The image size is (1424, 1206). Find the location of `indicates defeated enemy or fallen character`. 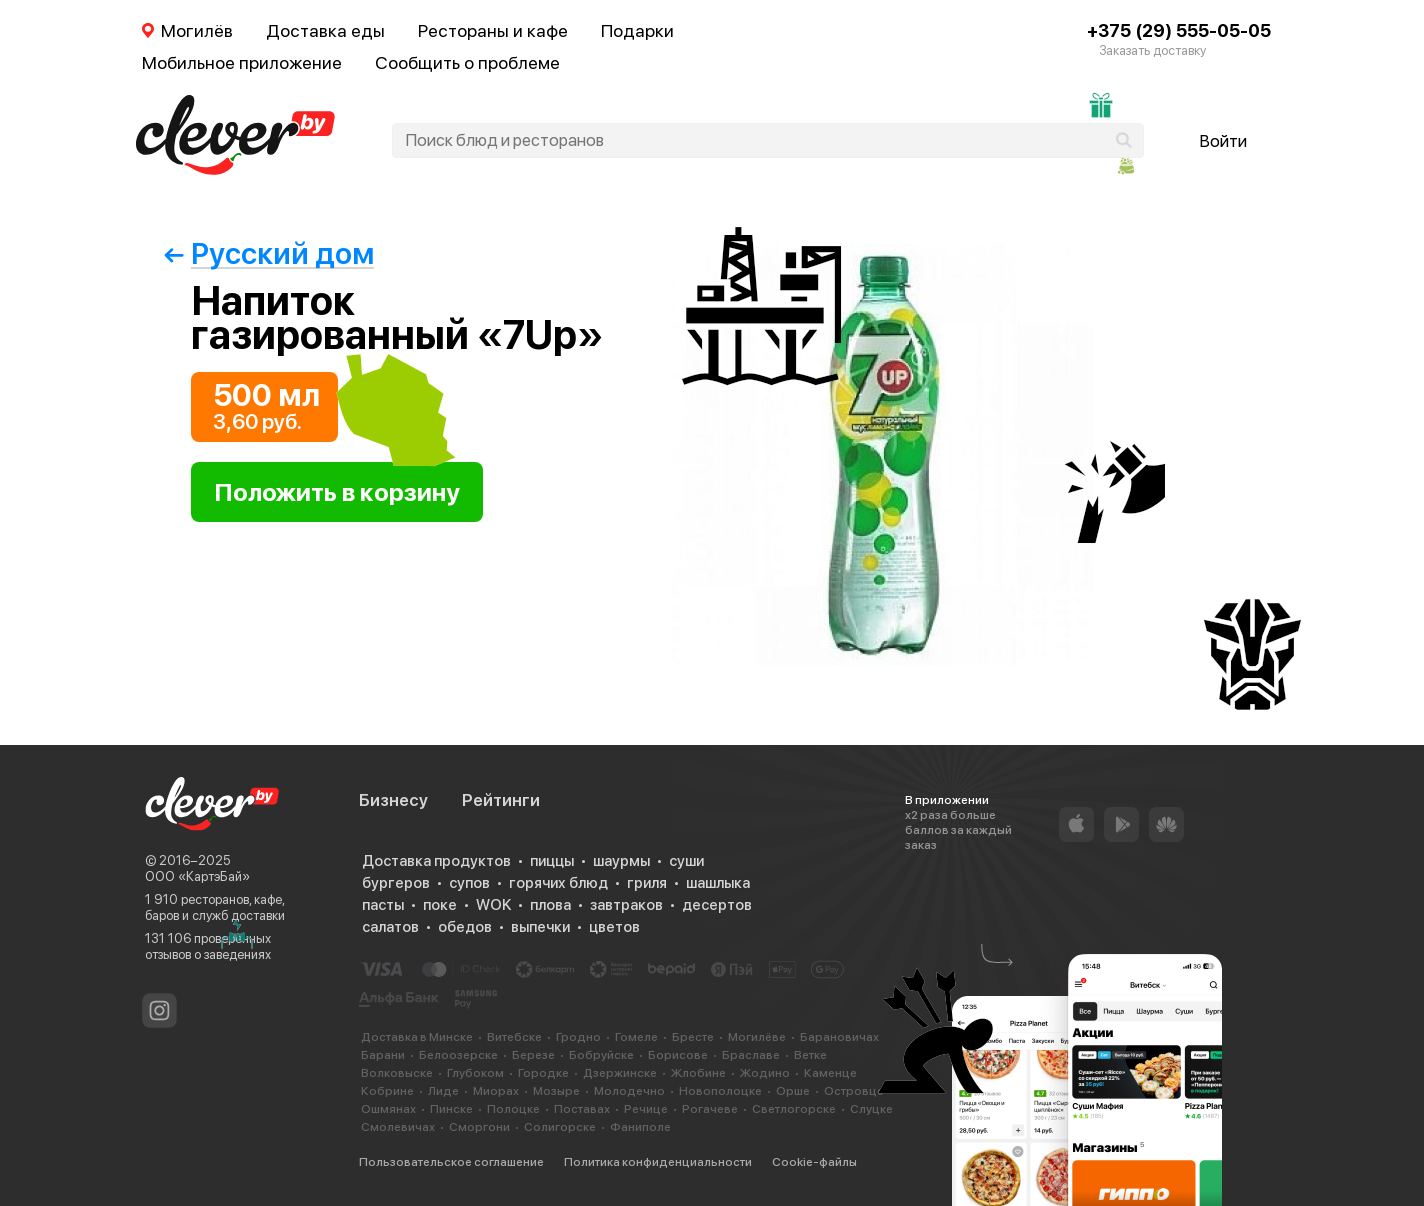

indicates defeated enemy or fallen character is located at coordinates (935, 1029).